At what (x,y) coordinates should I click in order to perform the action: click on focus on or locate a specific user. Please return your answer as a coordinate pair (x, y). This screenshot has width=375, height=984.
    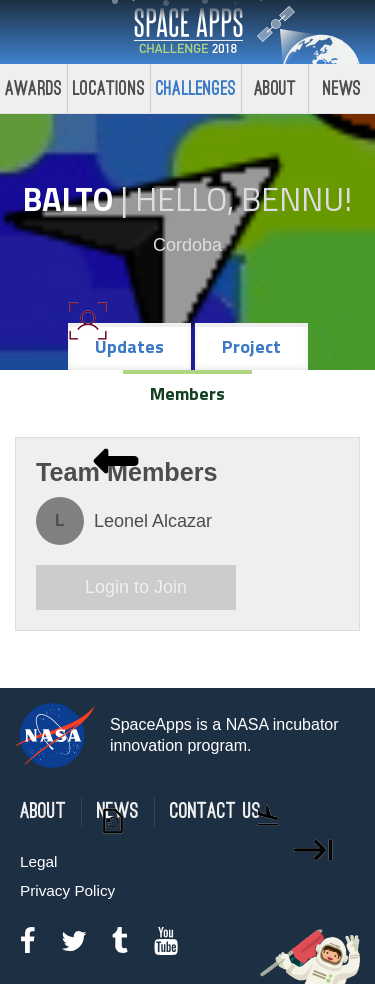
    Looking at the image, I should click on (88, 321).